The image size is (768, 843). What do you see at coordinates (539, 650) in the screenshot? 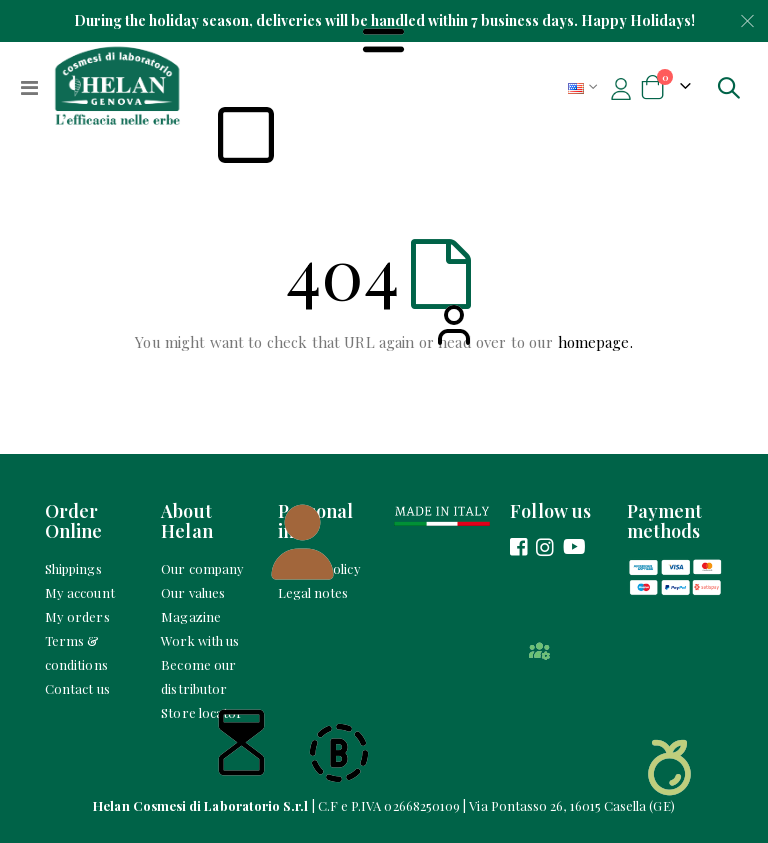
I see `manage user settings and permissions` at bounding box center [539, 650].